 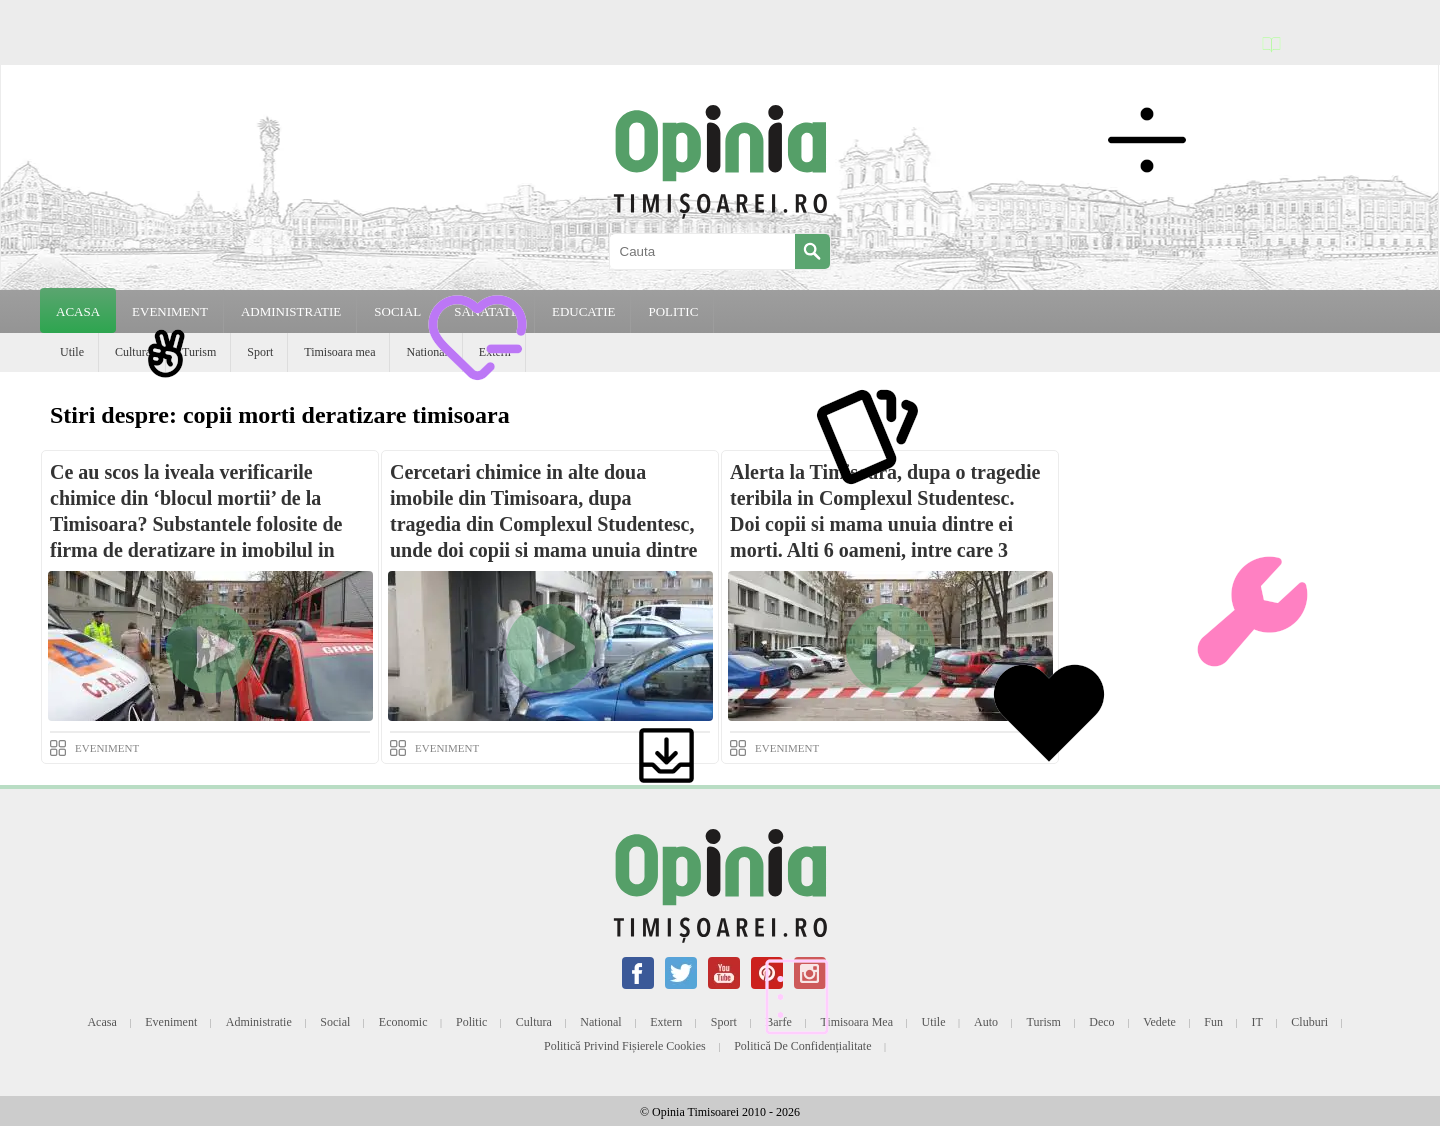 What do you see at coordinates (1252, 611) in the screenshot?
I see `access settings or preferences` at bounding box center [1252, 611].